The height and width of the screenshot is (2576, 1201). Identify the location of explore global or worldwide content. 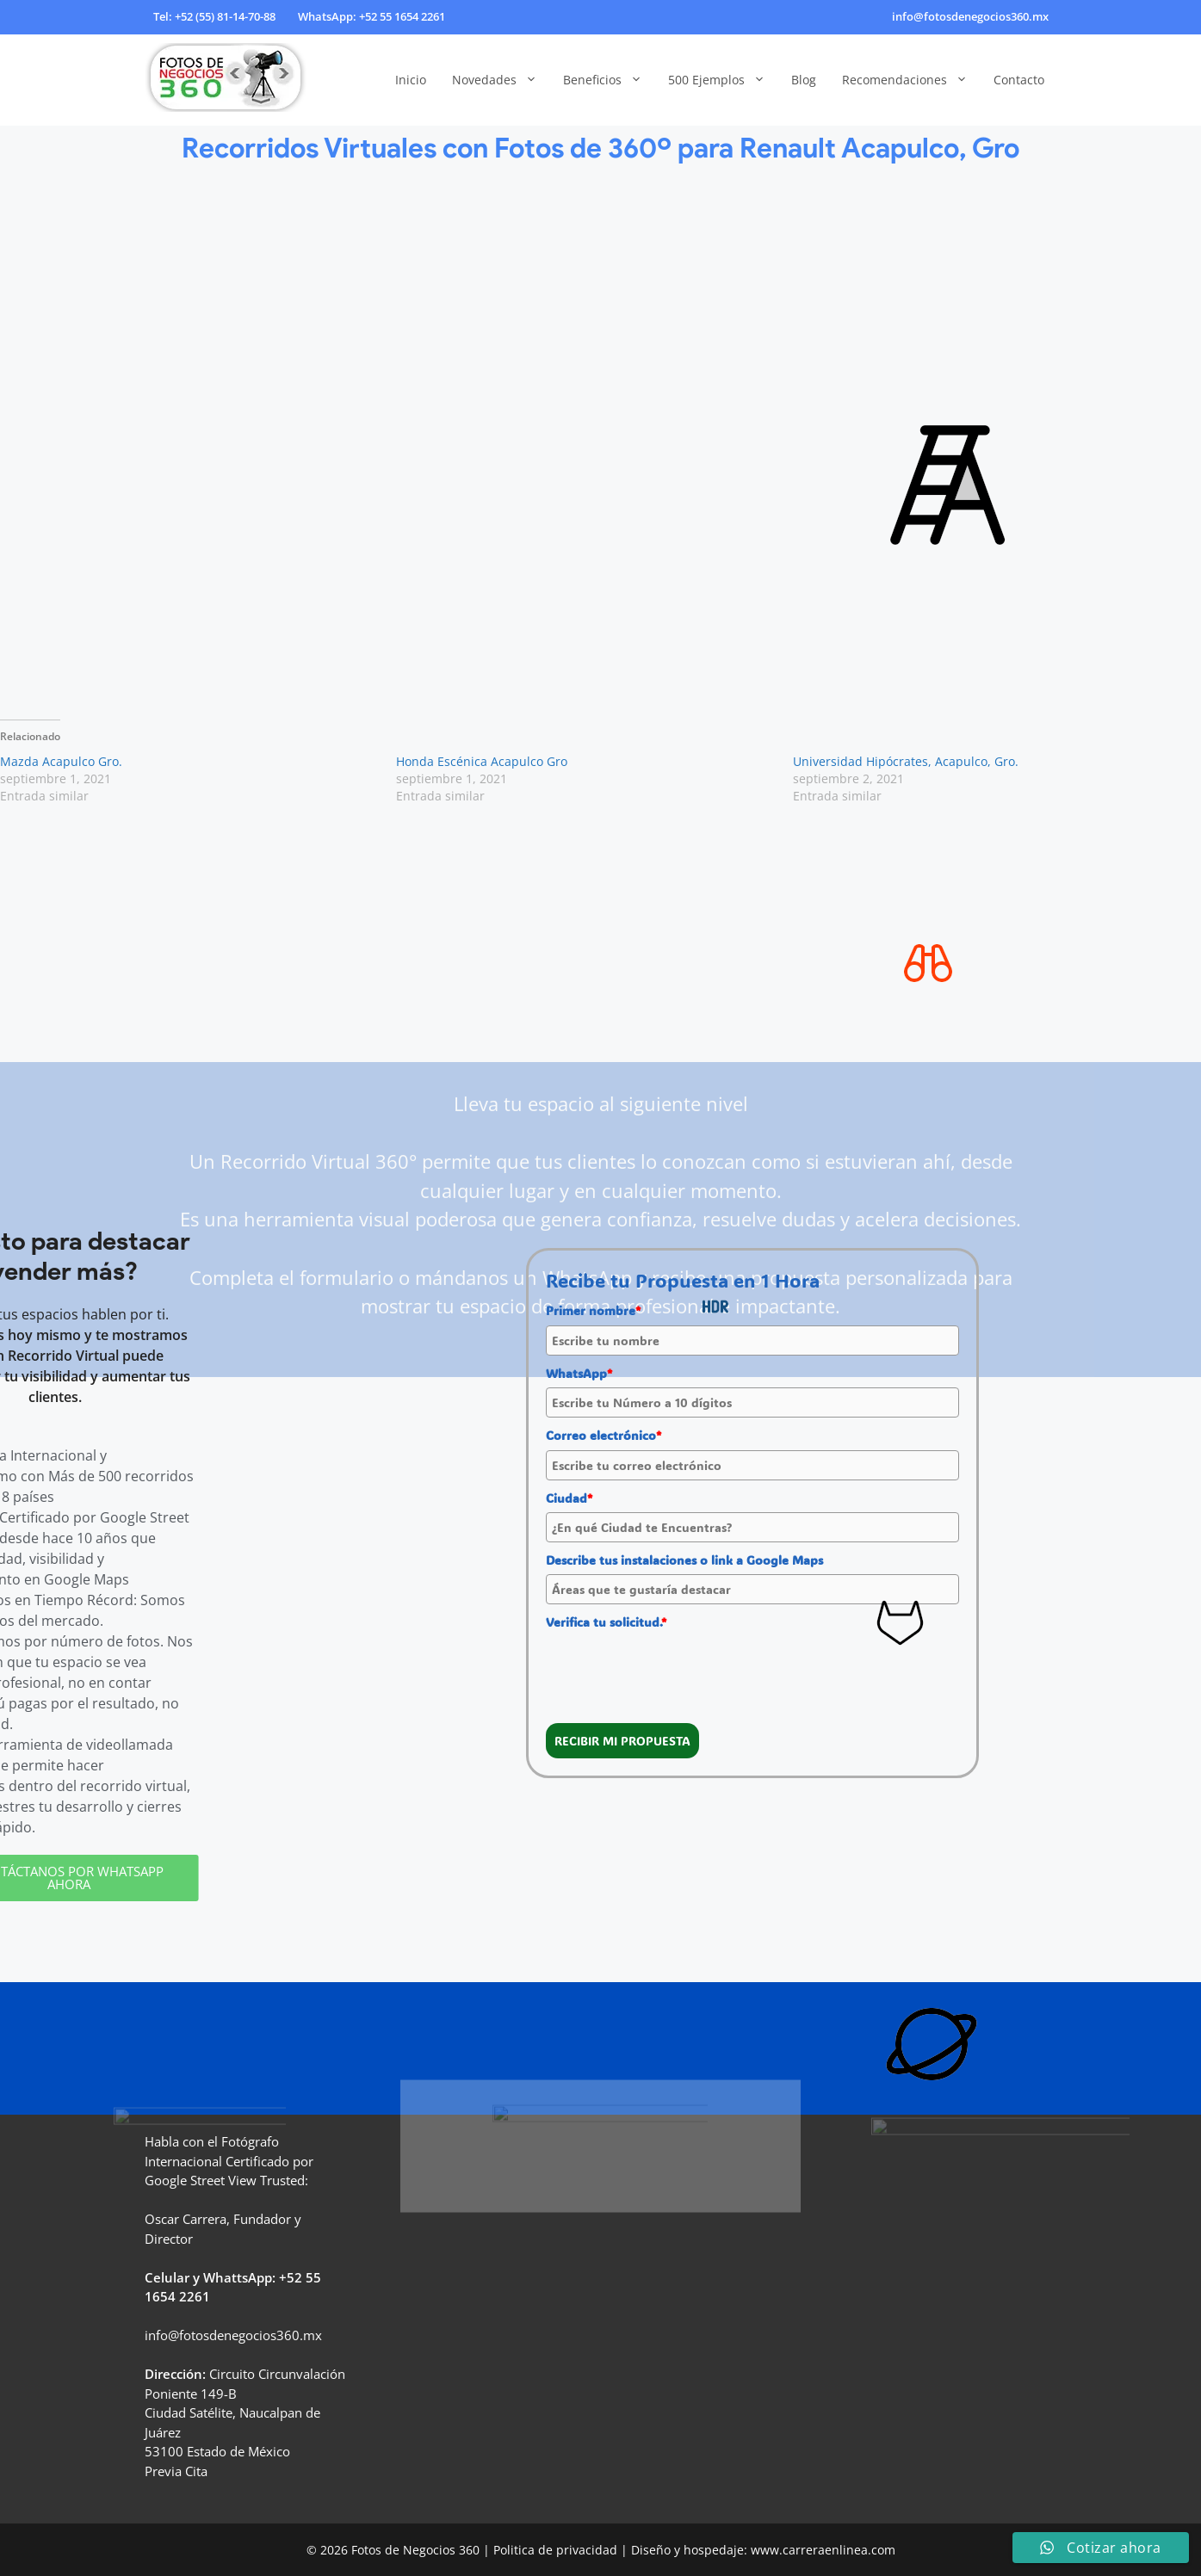
(932, 2044).